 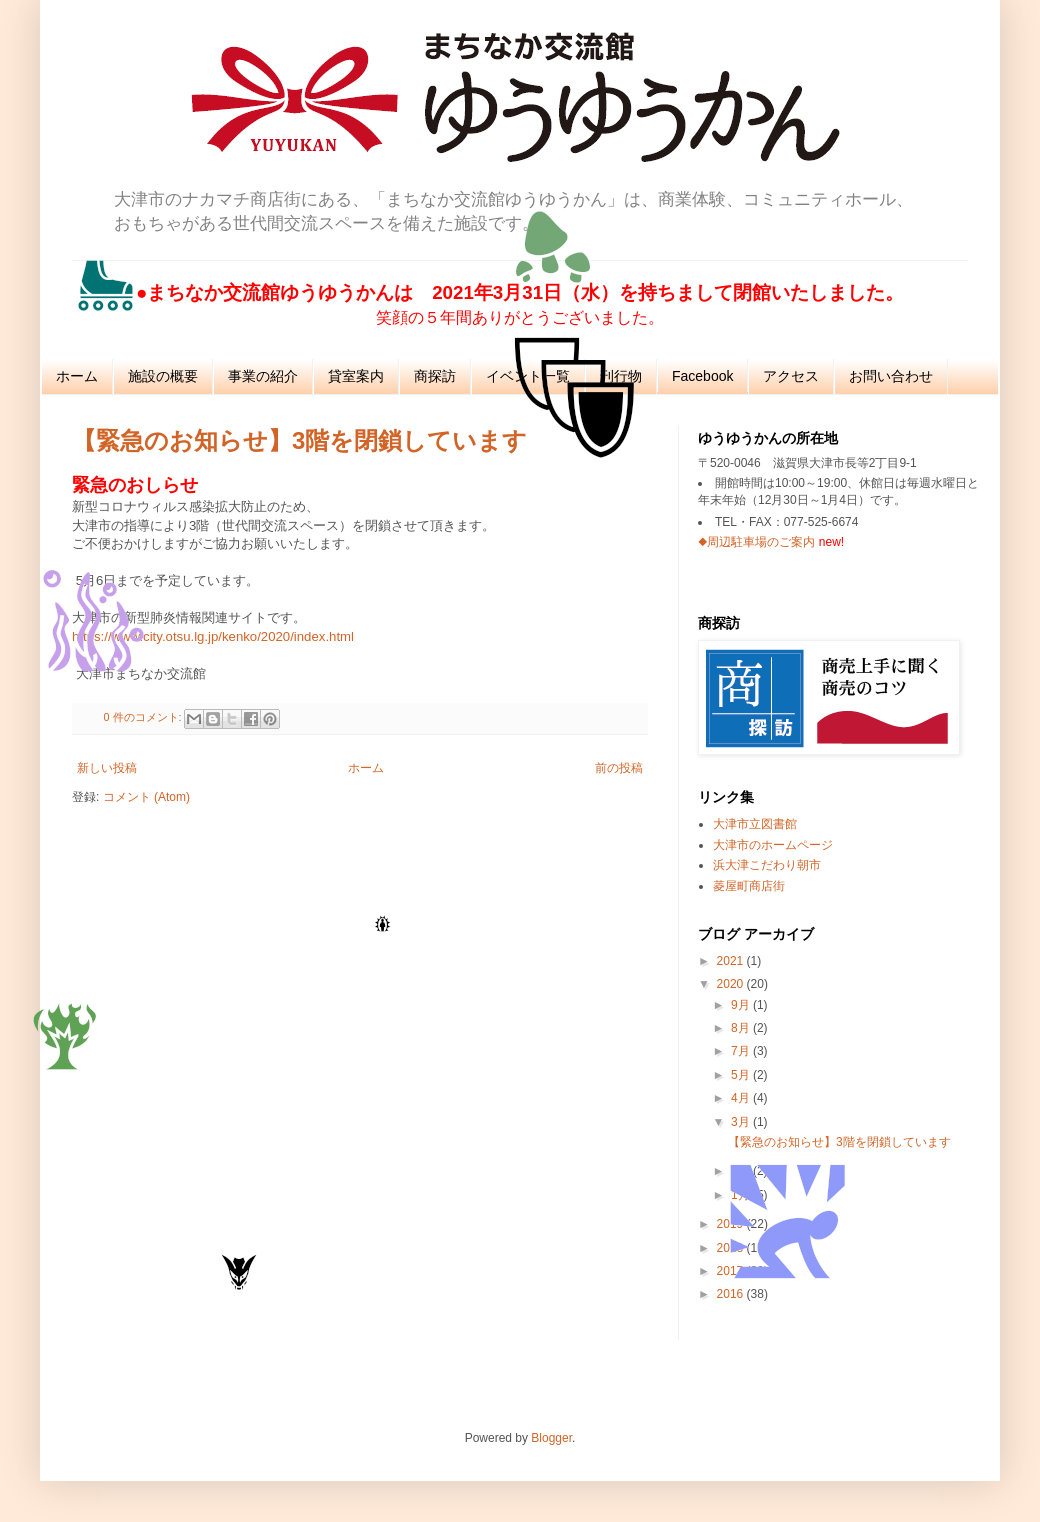 What do you see at coordinates (239, 1272) in the screenshot?
I see `select reptile or dragon character class` at bounding box center [239, 1272].